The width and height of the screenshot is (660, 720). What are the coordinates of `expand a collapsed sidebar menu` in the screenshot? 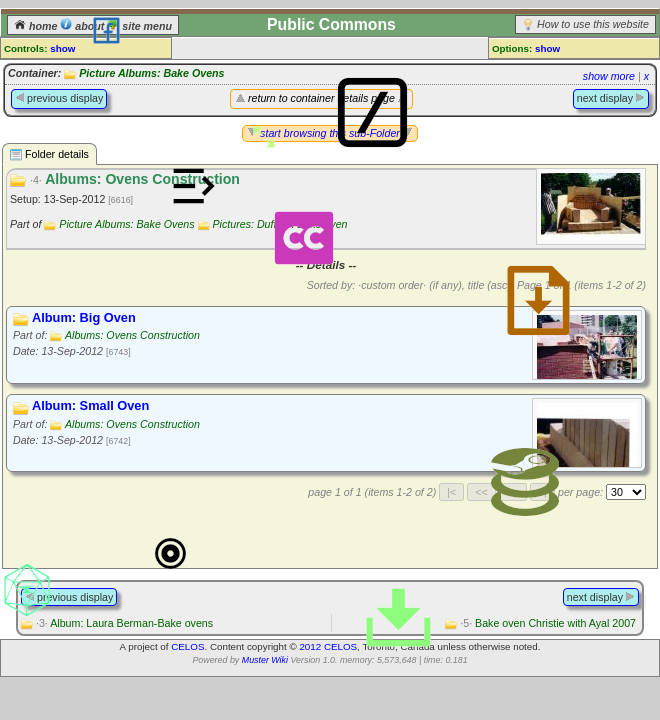 It's located at (193, 186).